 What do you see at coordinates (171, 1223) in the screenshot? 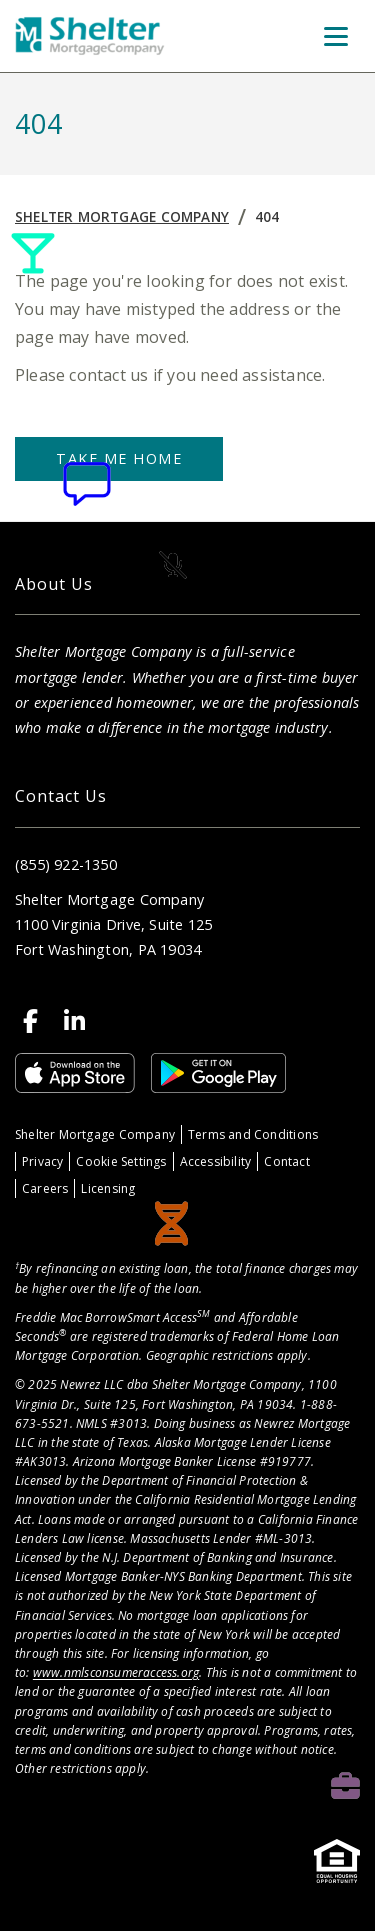
I see `access genetics or DNA-related features` at bounding box center [171, 1223].